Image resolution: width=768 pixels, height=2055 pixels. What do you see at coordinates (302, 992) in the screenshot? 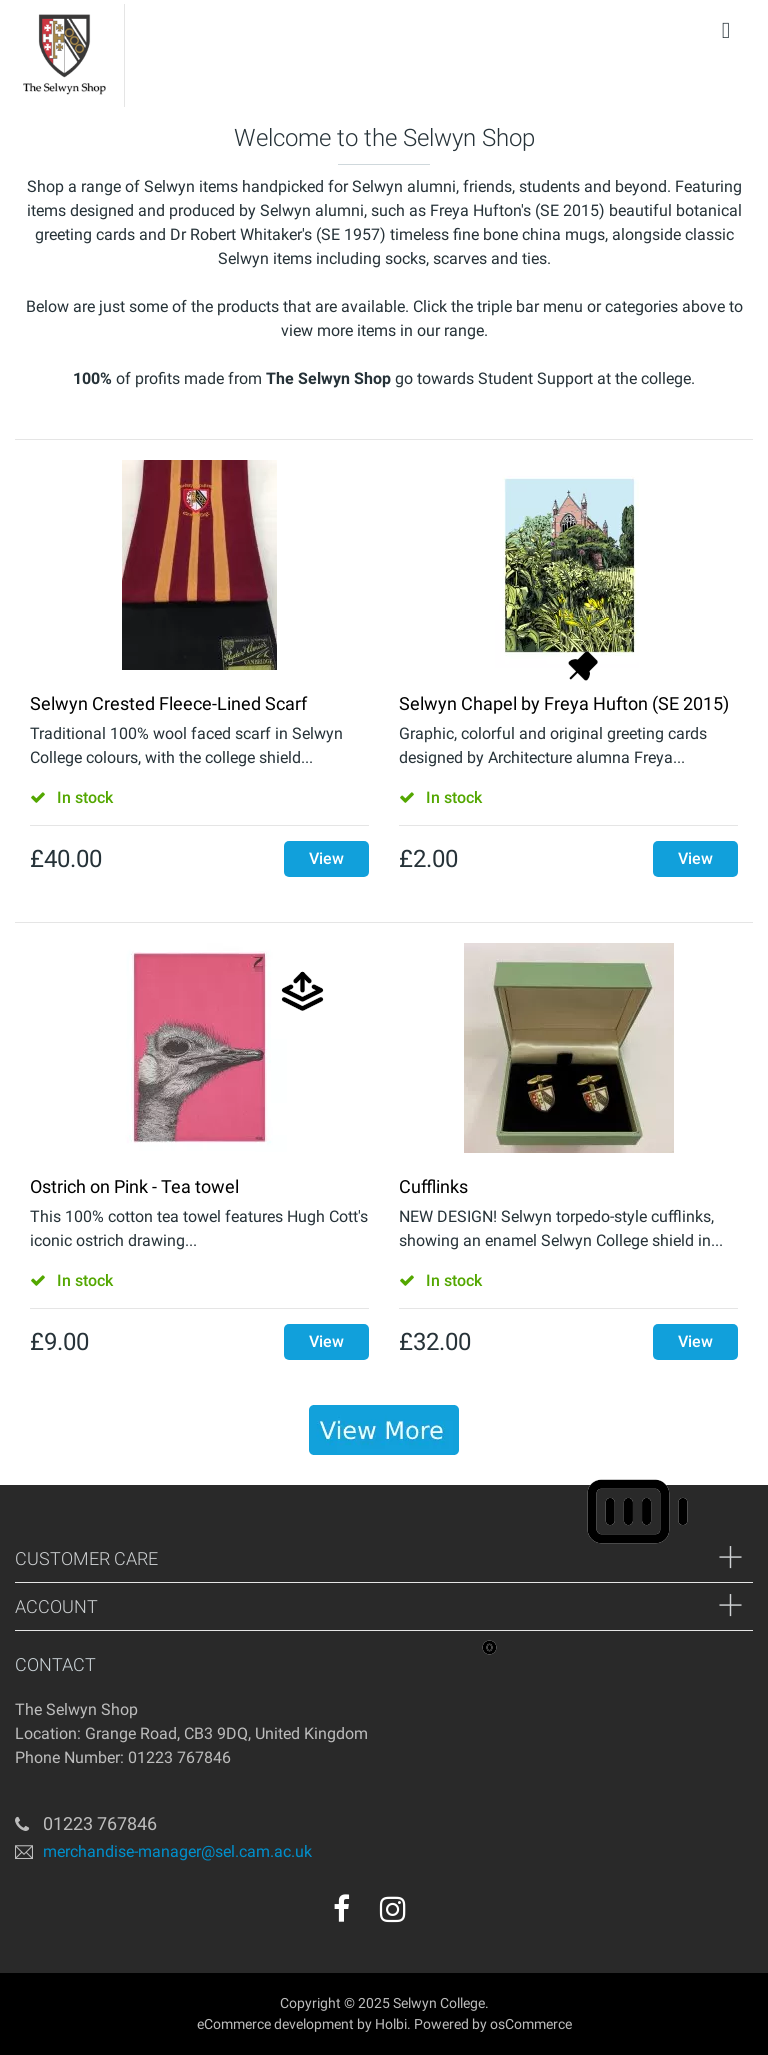
I see `pop item from stack` at bounding box center [302, 992].